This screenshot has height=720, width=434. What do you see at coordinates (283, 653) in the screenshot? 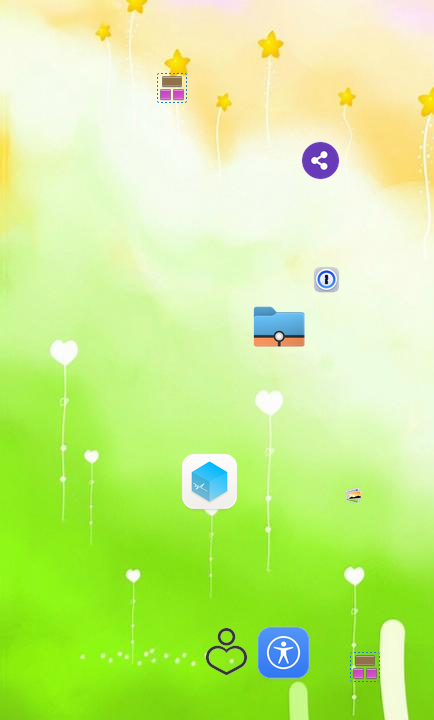
I see `open accessibility settings` at bounding box center [283, 653].